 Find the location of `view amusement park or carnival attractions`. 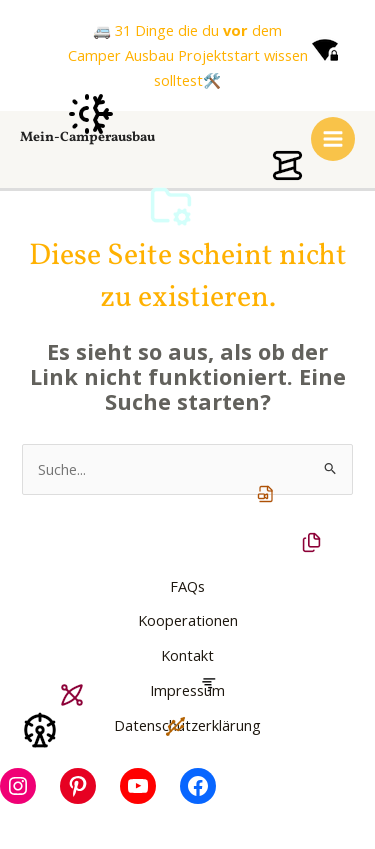

view amusement park or carnival attractions is located at coordinates (40, 730).